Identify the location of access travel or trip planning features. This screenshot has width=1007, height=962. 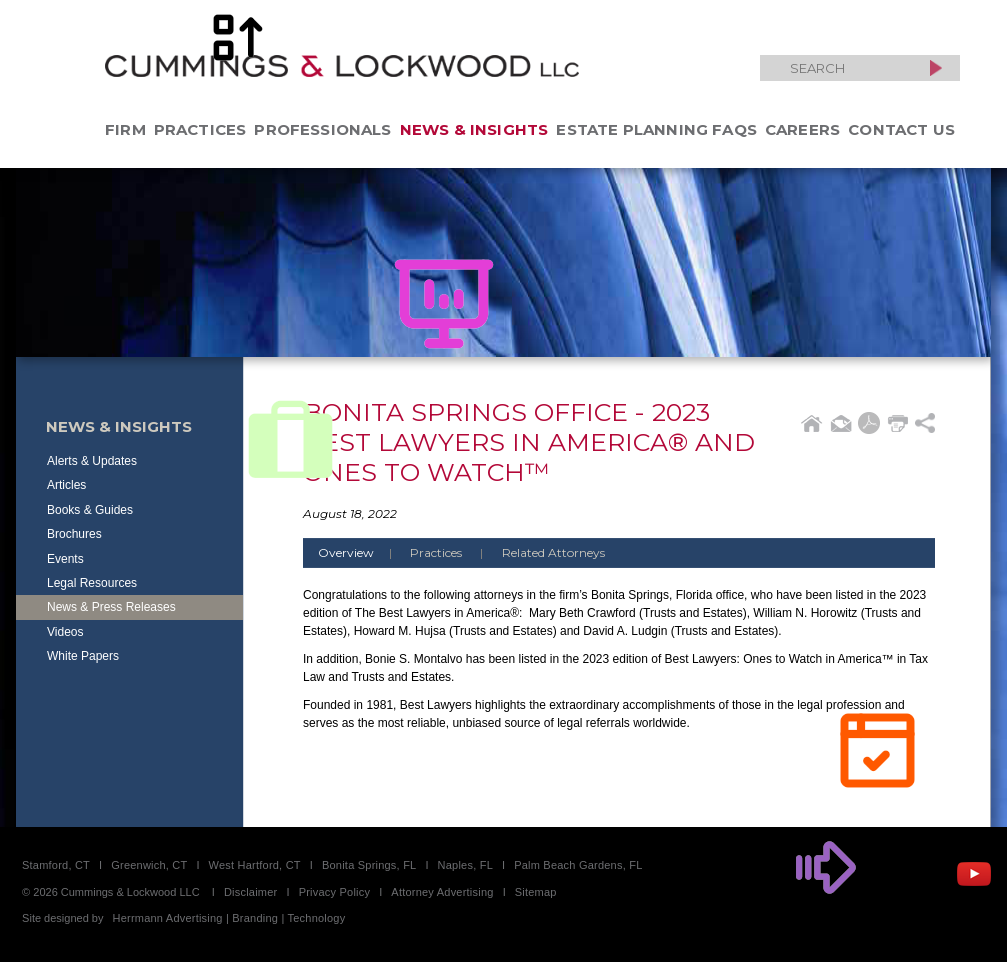
(290, 442).